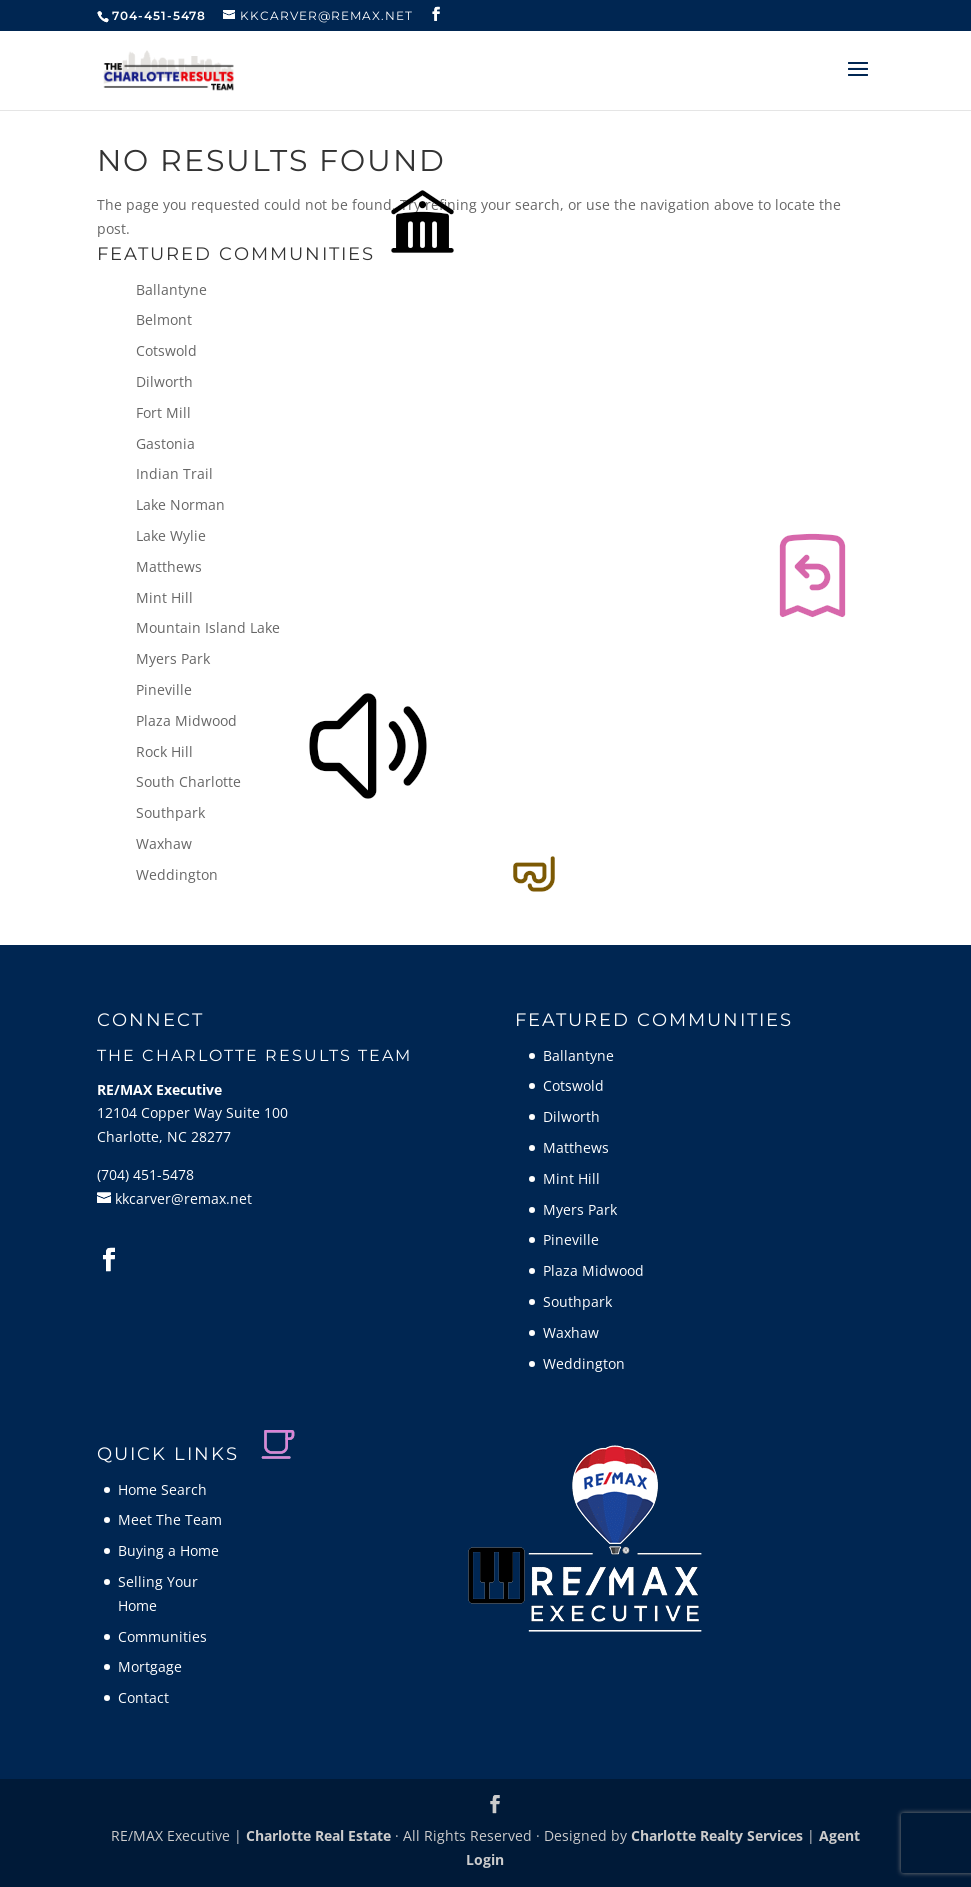  I want to click on adjust volume or sound settings, so click(368, 746).